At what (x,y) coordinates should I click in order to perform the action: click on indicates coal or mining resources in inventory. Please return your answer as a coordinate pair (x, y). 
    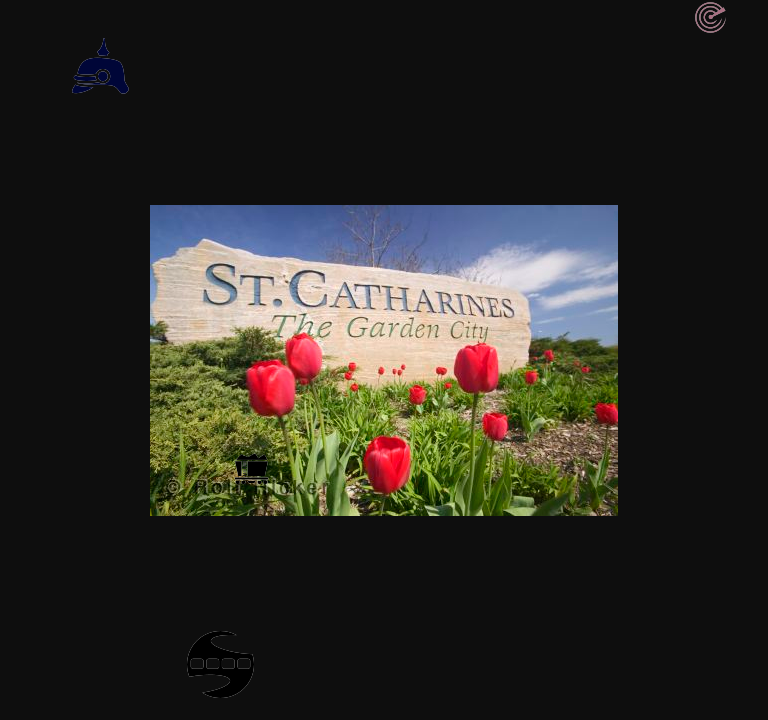
    Looking at the image, I should click on (251, 467).